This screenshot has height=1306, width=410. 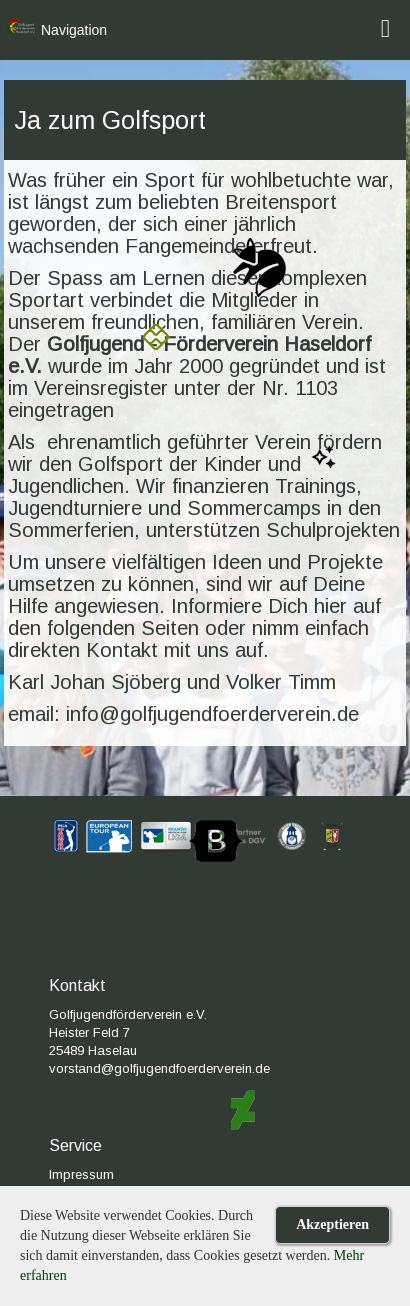 What do you see at coordinates (216, 841) in the screenshot?
I see `bootstrap framework logo` at bounding box center [216, 841].